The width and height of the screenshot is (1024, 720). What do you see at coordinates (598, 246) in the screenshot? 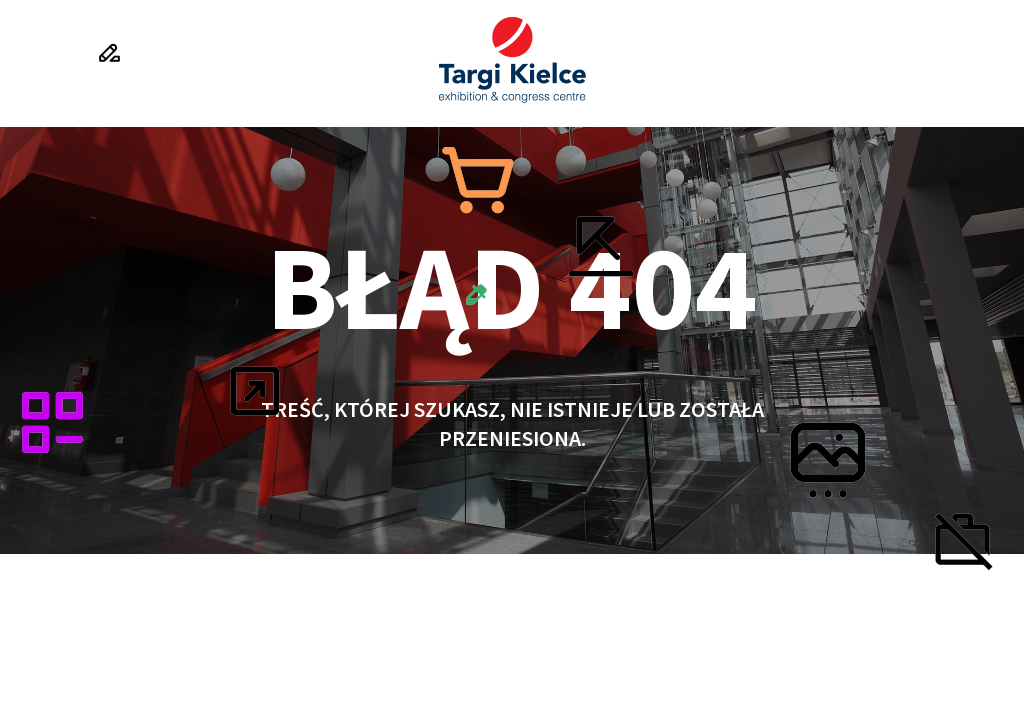
I see `navigate to the top-left or beginning of content` at bounding box center [598, 246].